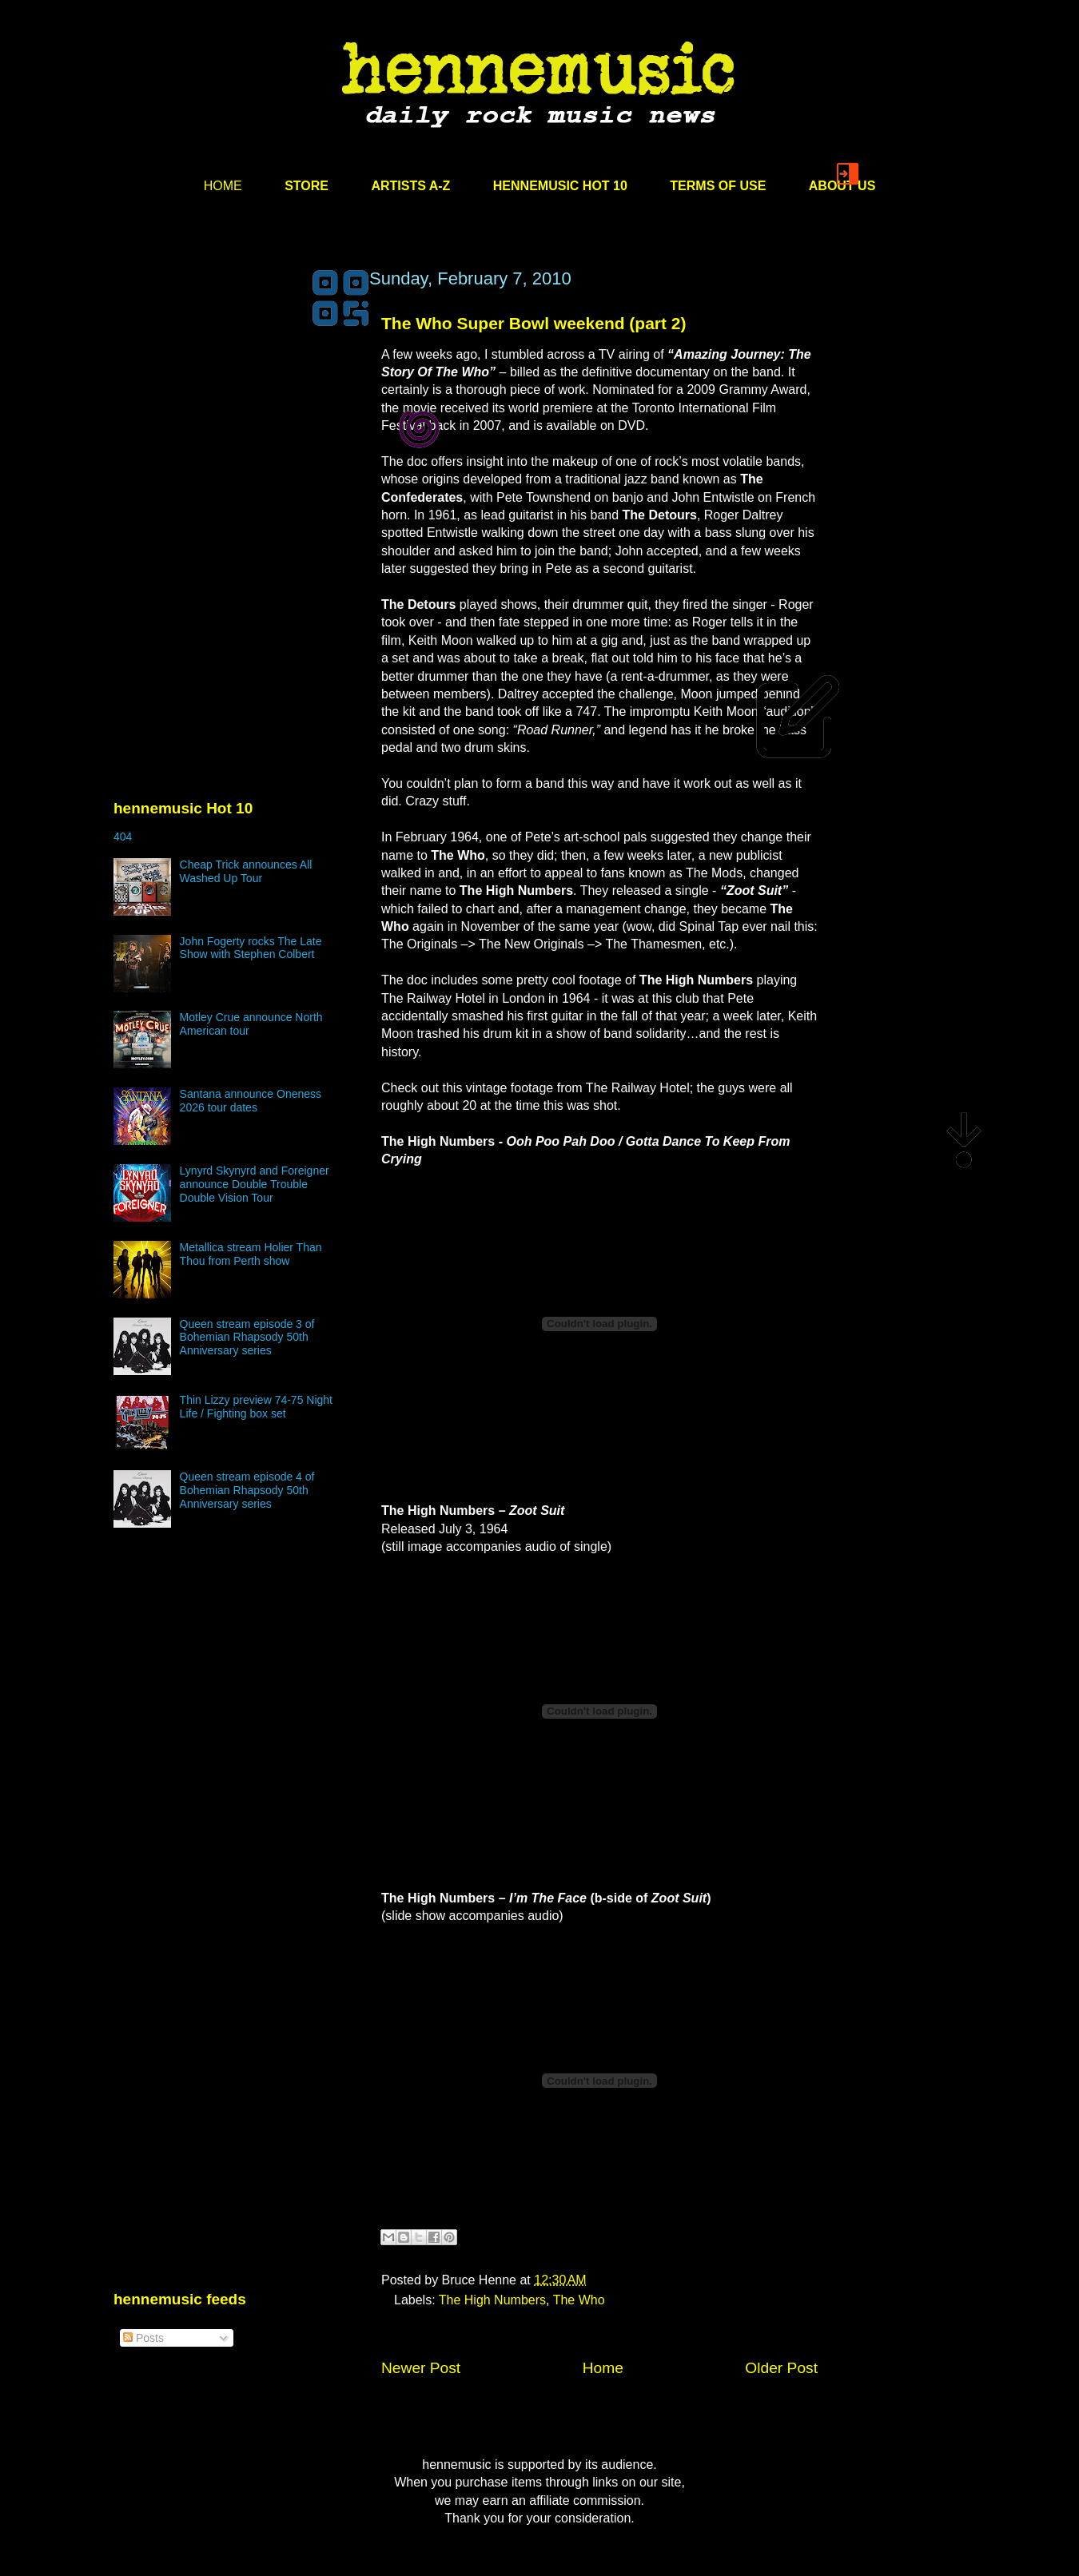 The height and width of the screenshot is (2576, 1079). What do you see at coordinates (798, 717) in the screenshot?
I see `edit or modify content` at bounding box center [798, 717].